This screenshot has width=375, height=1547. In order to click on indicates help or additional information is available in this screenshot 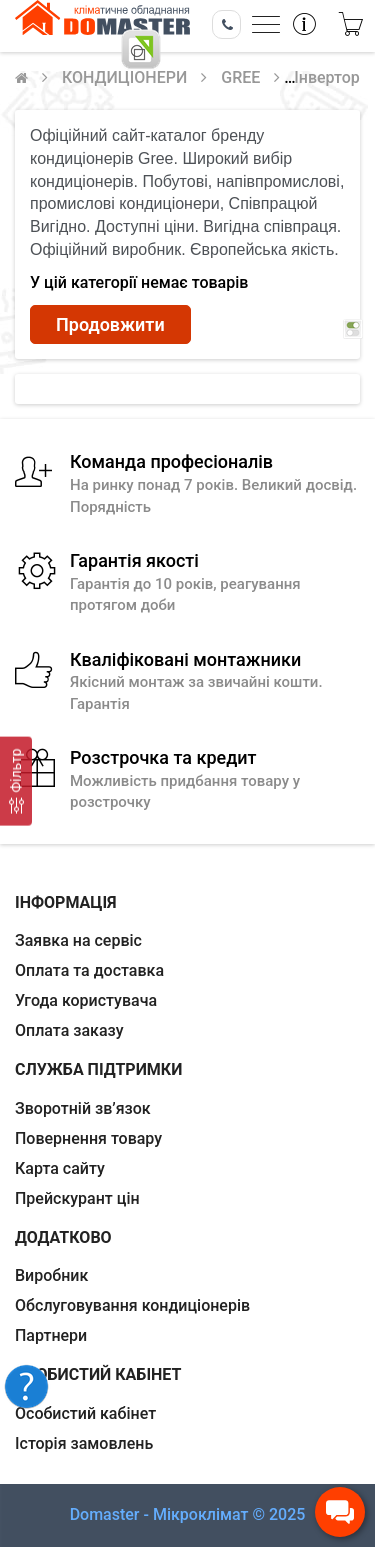, I will do `click(26, 1386)`.